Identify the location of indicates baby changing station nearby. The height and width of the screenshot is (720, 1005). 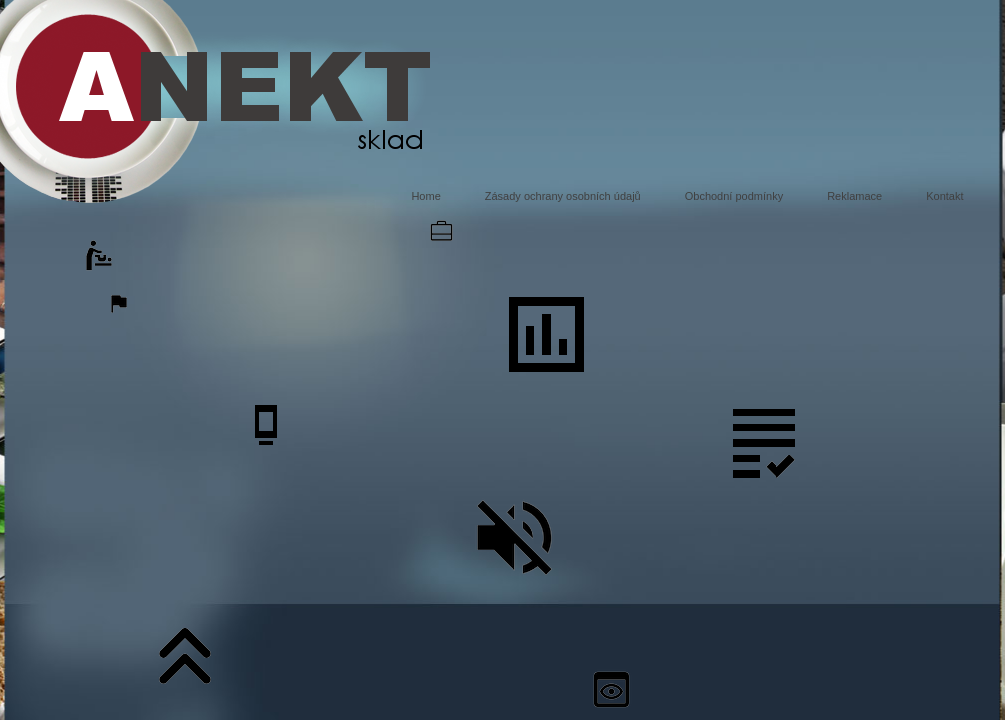
(99, 256).